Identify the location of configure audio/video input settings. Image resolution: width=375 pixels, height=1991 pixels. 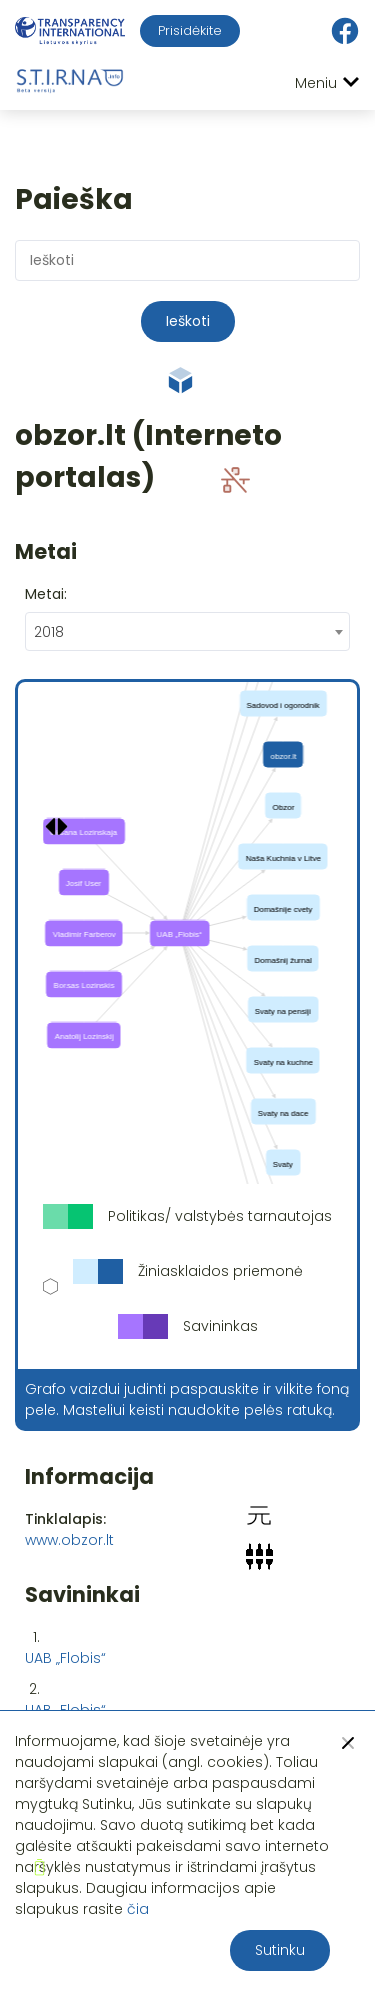
(259, 1556).